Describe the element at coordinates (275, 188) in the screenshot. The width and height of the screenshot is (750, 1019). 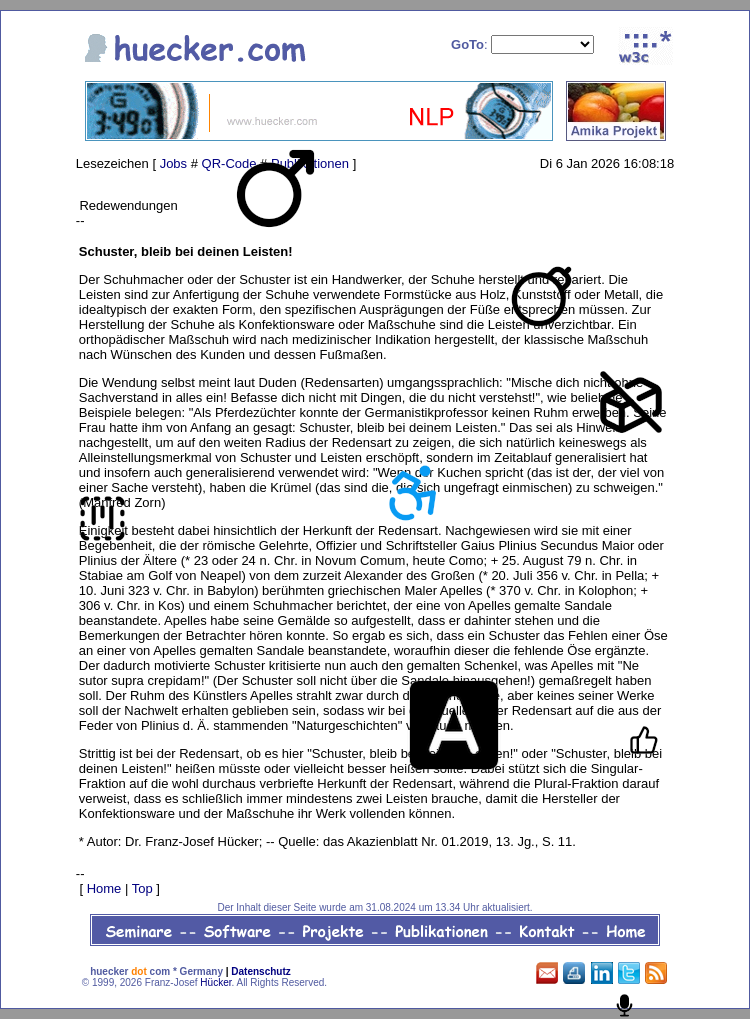
I see `select male gender option` at that location.